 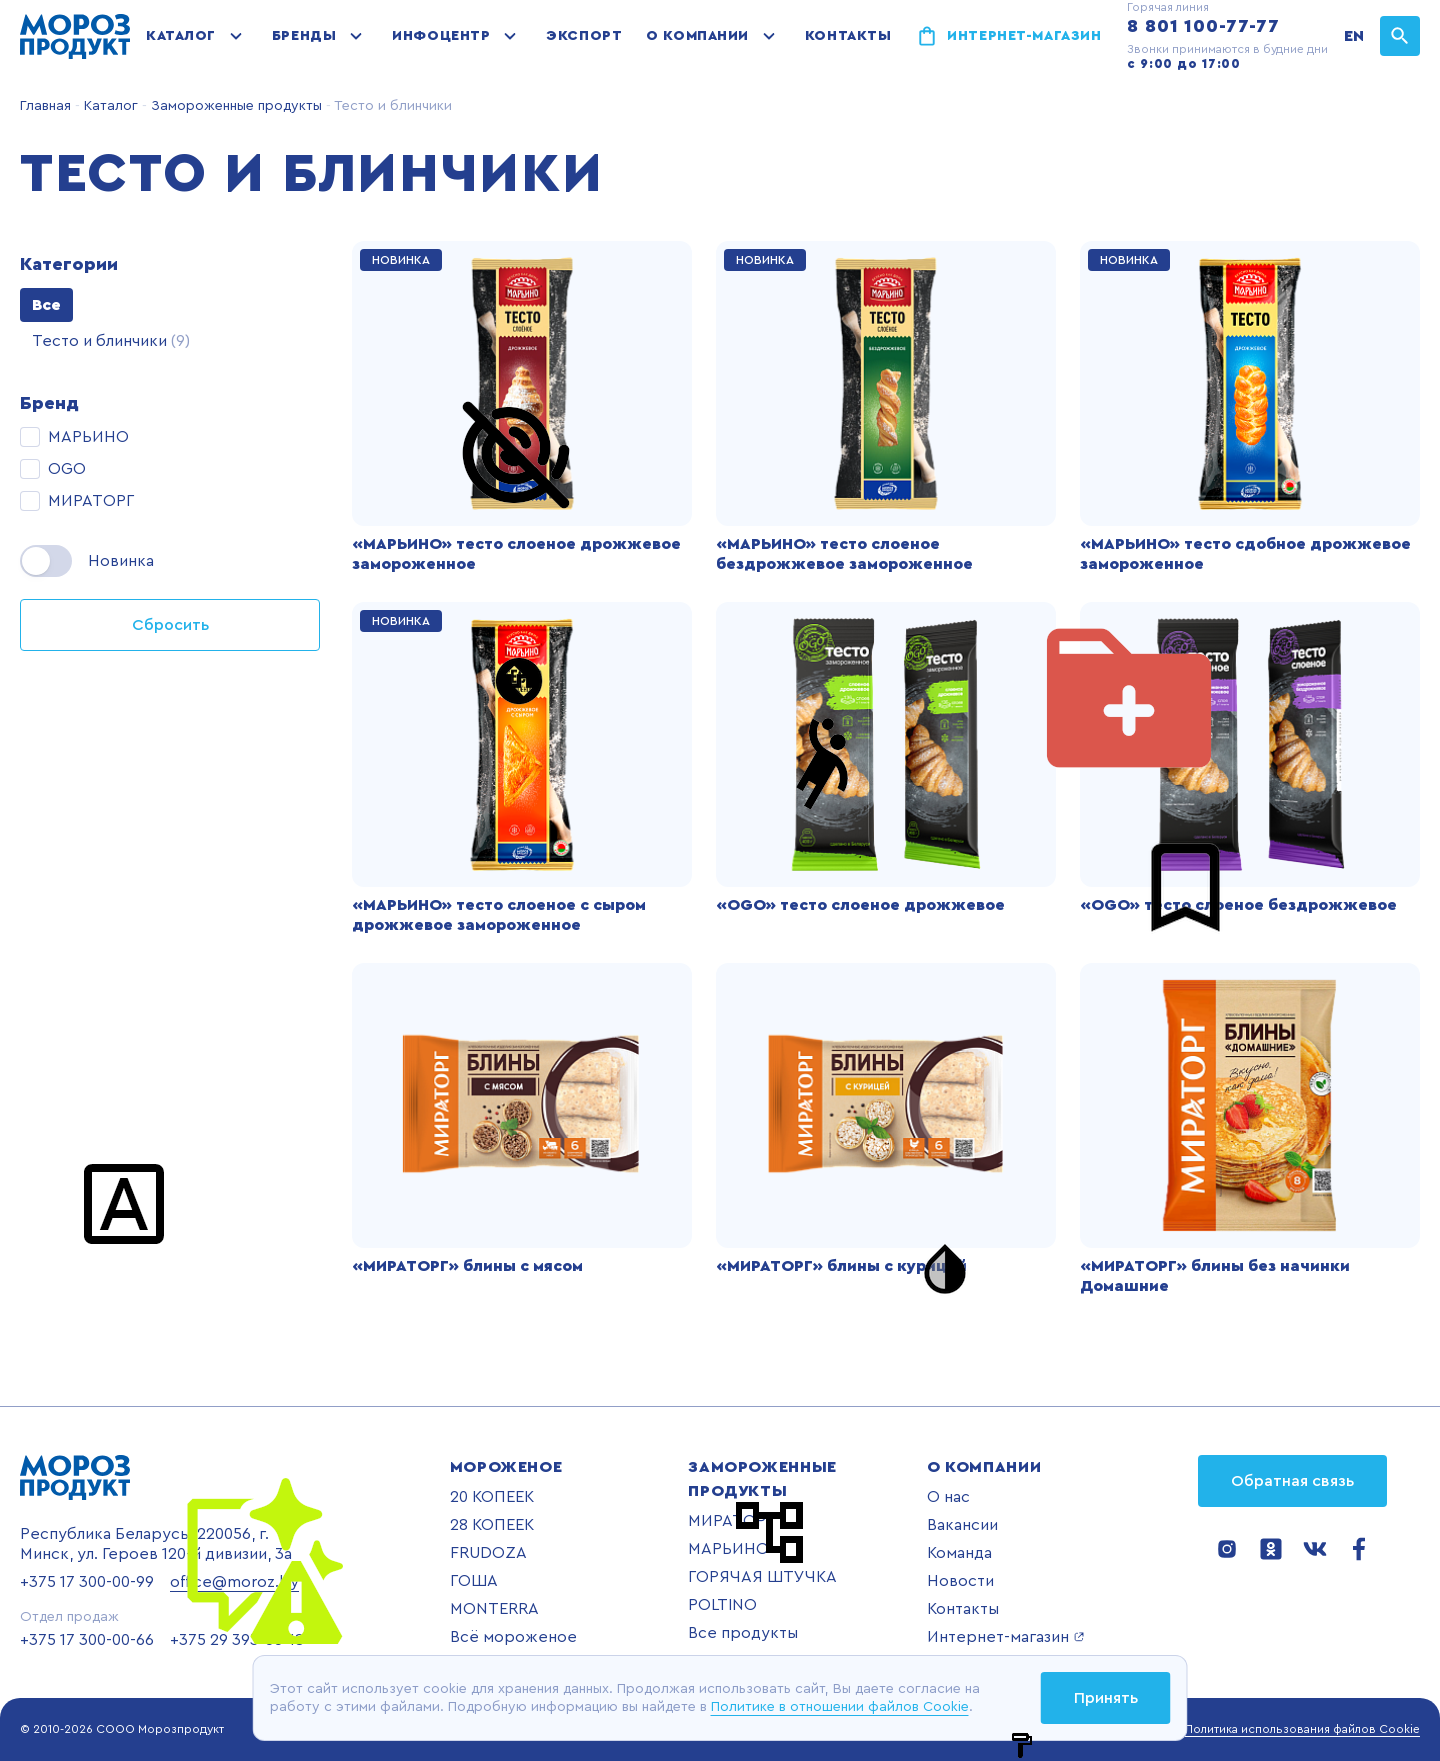 What do you see at coordinates (1129, 698) in the screenshot?
I see `create a new folder` at bounding box center [1129, 698].